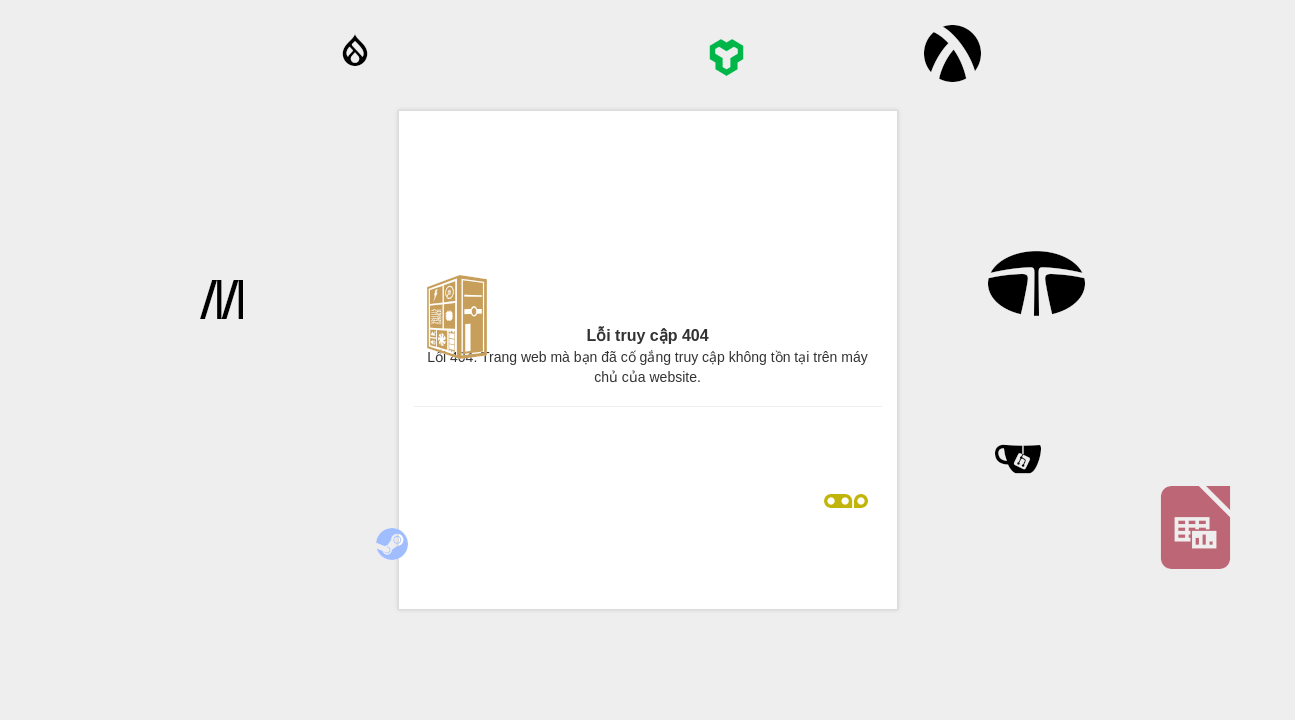  What do you see at coordinates (1018, 459) in the screenshot?
I see `open gitea git repository` at bounding box center [1018, 459].